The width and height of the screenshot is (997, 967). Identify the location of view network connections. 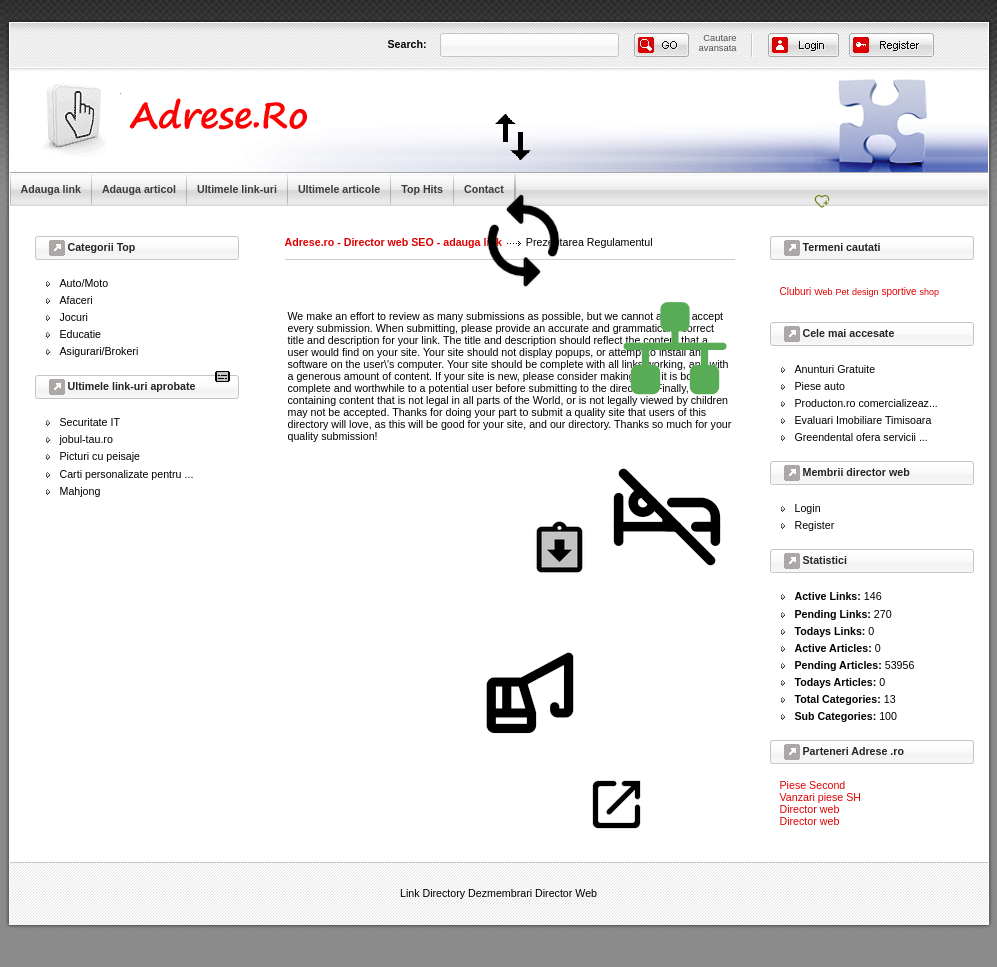
(675, 350).